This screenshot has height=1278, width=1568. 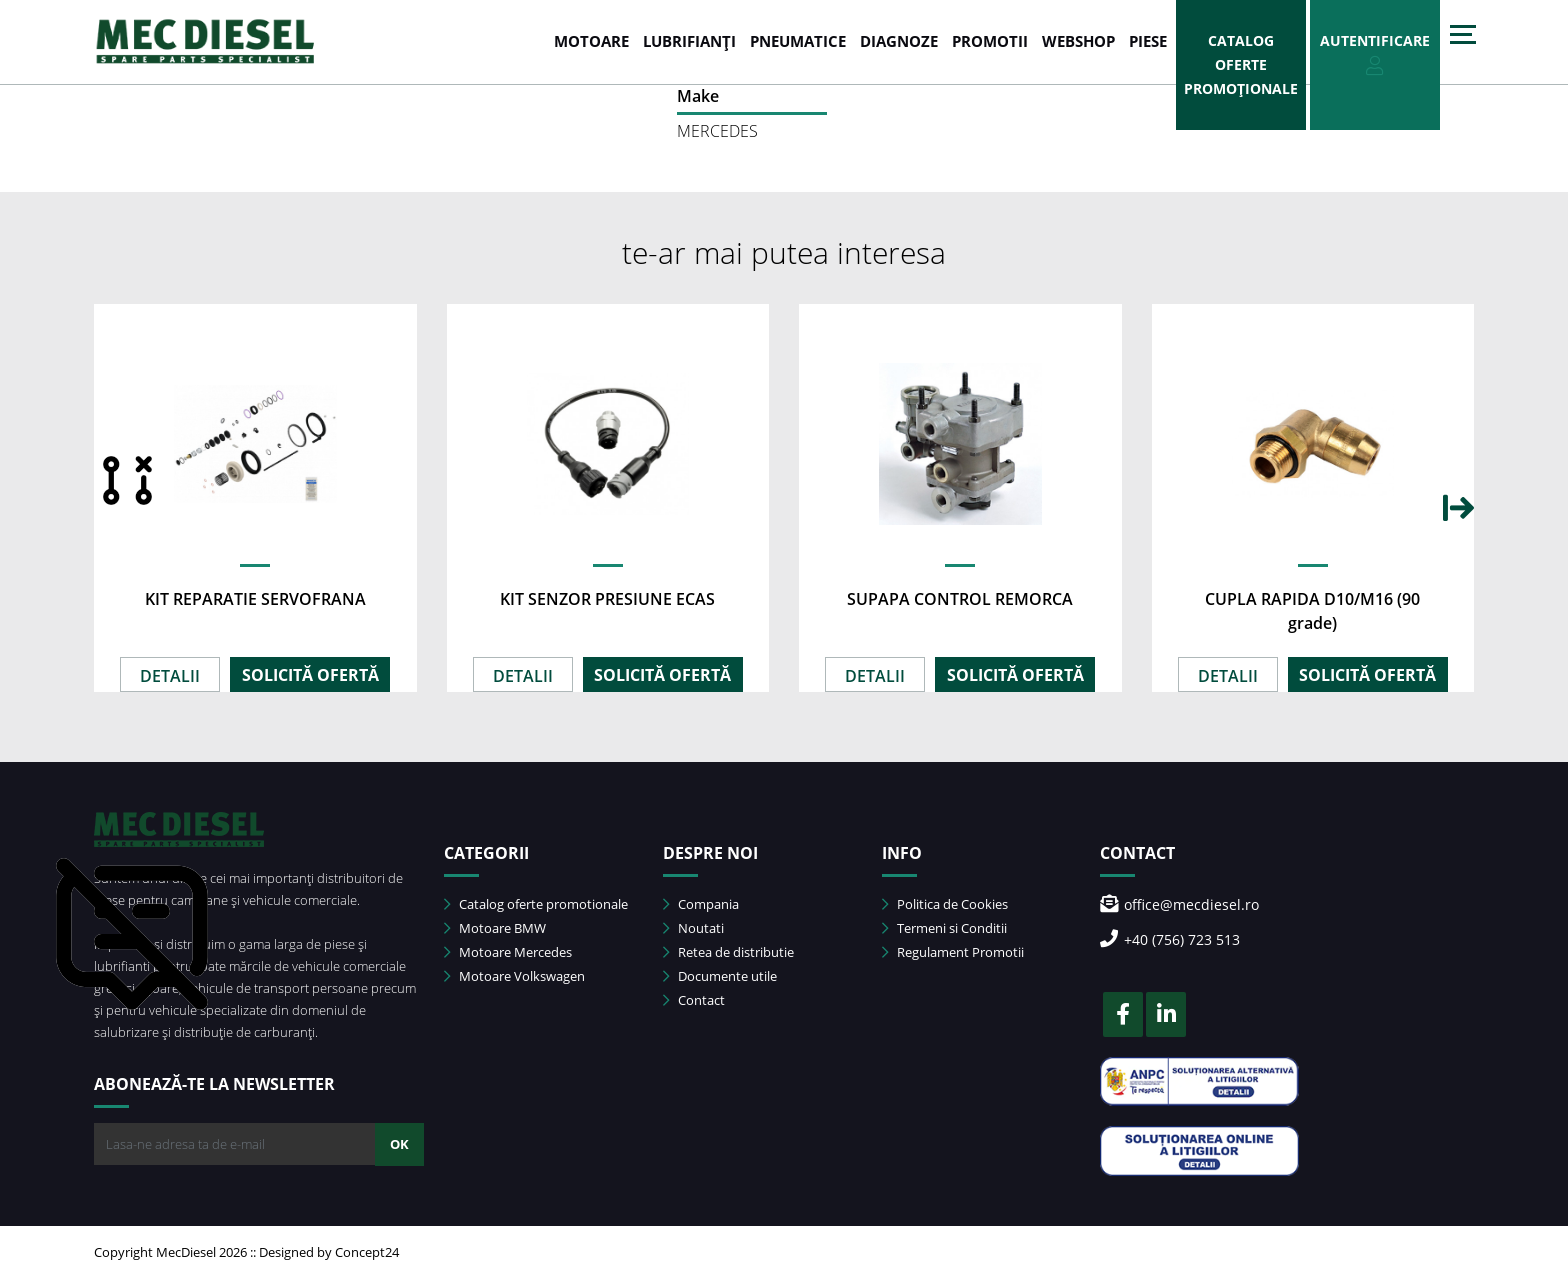 I want to click on a closed or rejected pull request, so click(x=127, y=480).